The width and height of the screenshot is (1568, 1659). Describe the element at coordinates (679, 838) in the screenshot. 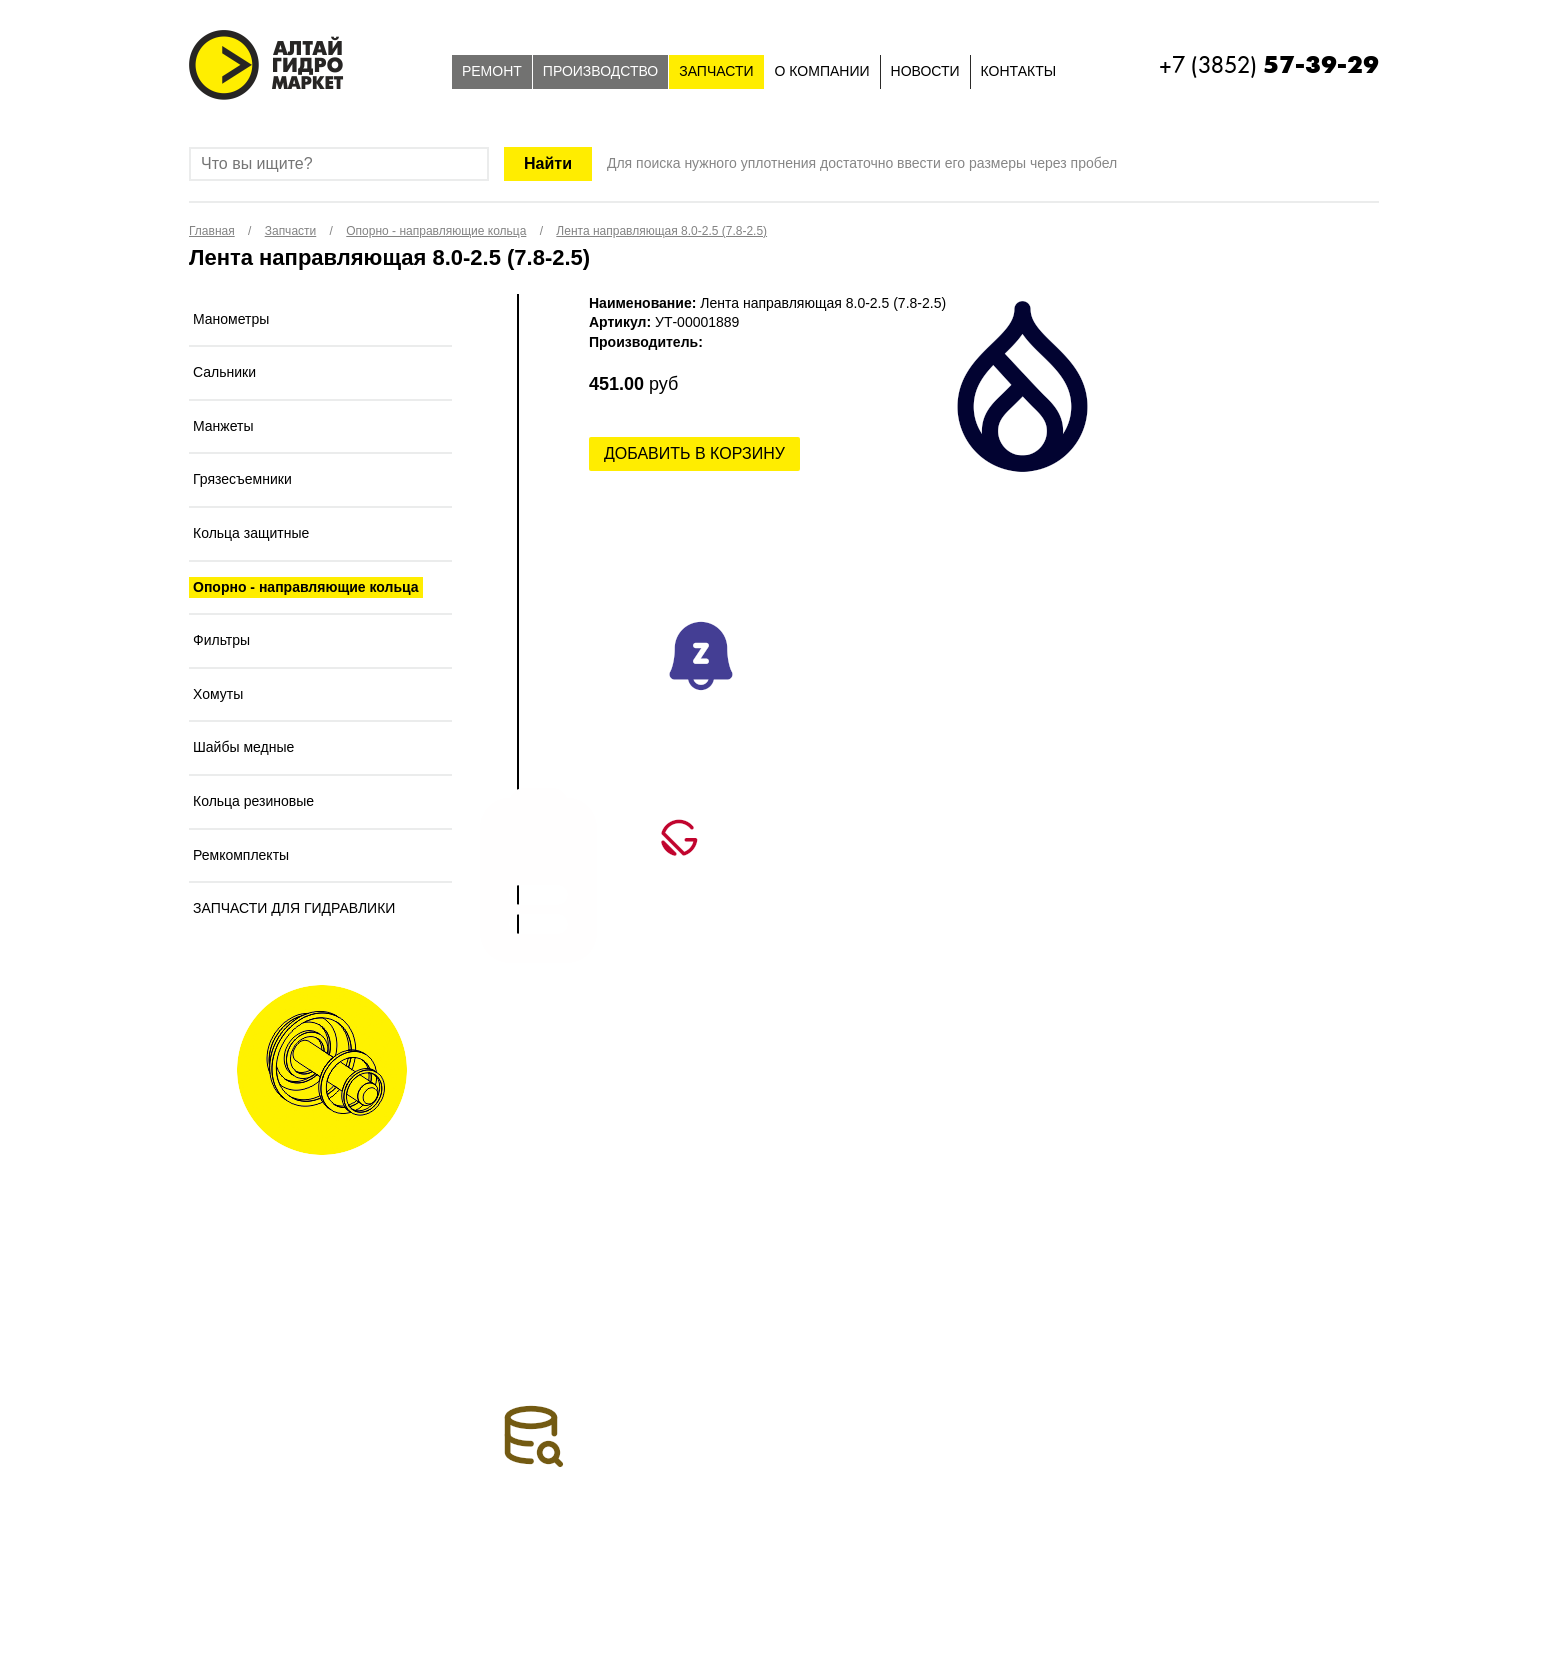

I see `Gatsby framework logo` at that location.